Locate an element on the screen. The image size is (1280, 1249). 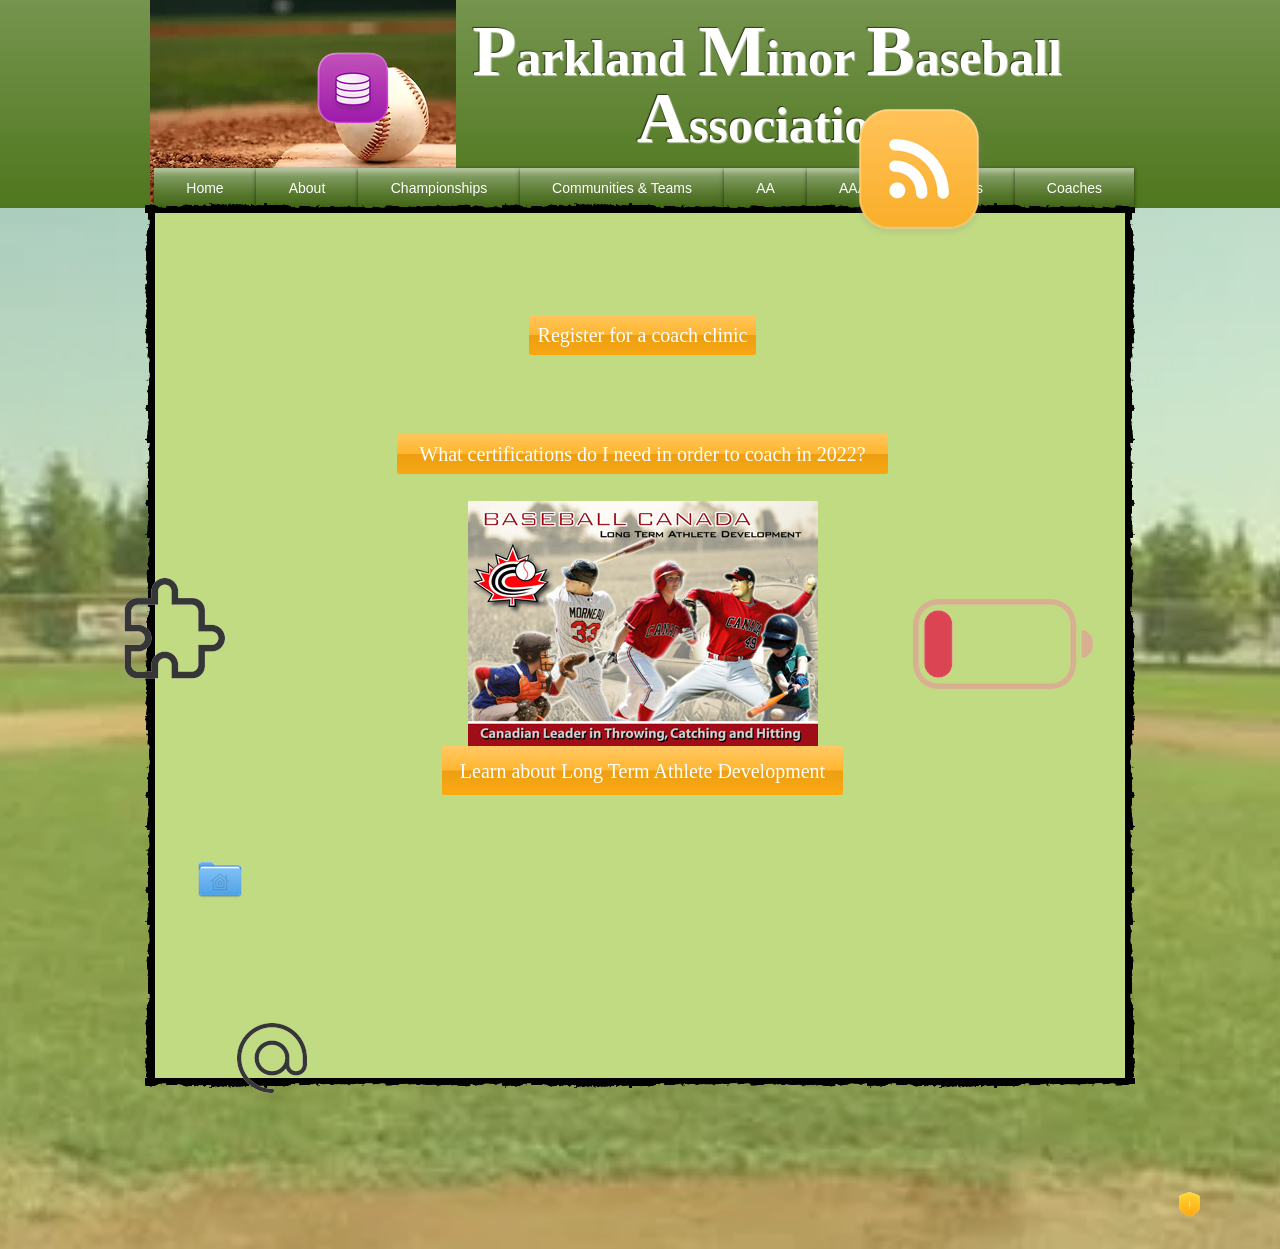
open LibreOffice Base database application is located at coordinates (353, 88).